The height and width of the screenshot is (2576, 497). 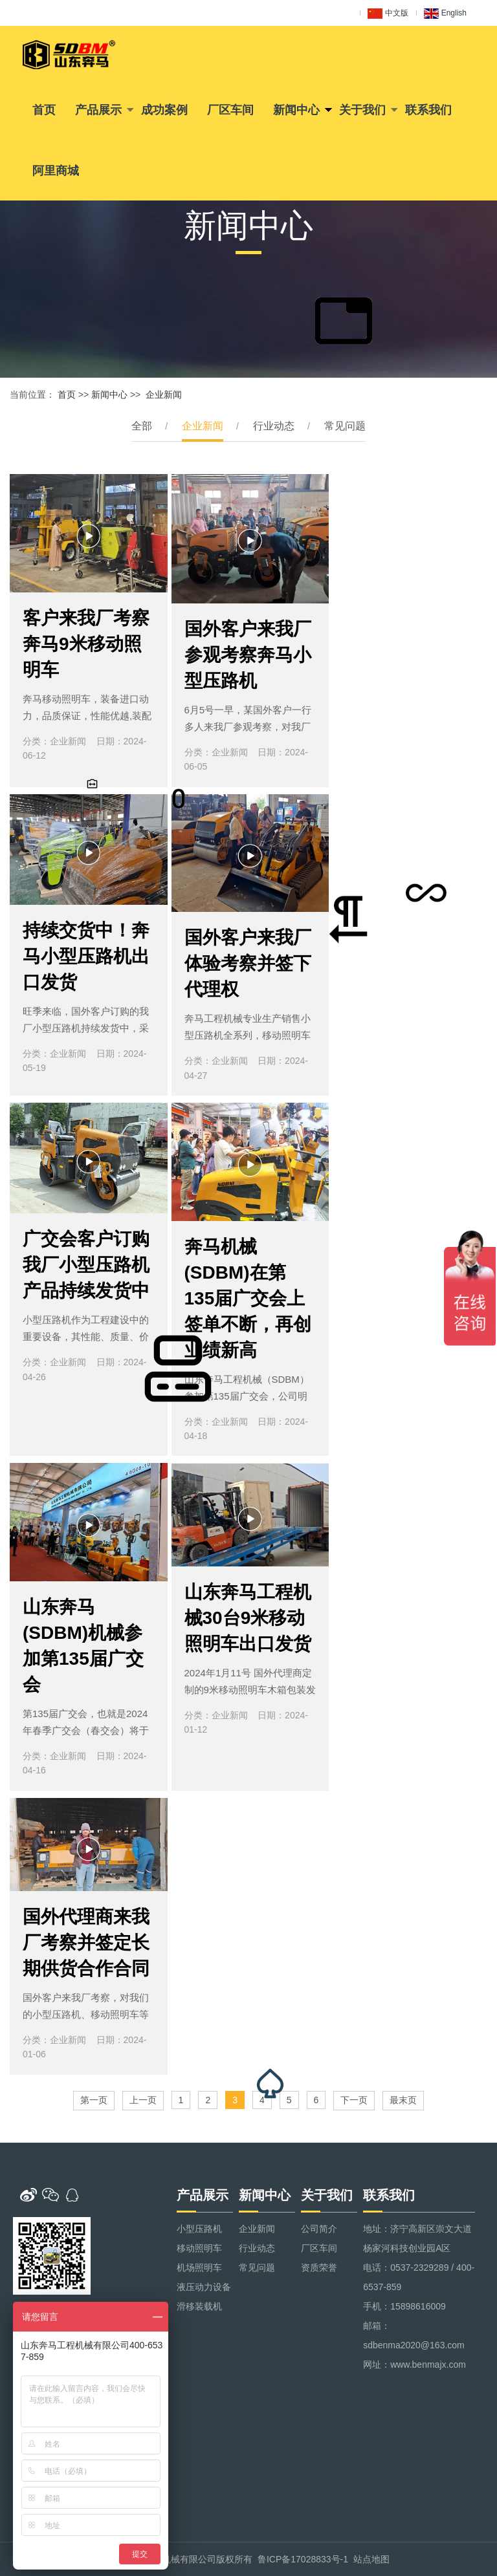 I want to click on spade suit symbol for card games, so click(x=270, y=2083).